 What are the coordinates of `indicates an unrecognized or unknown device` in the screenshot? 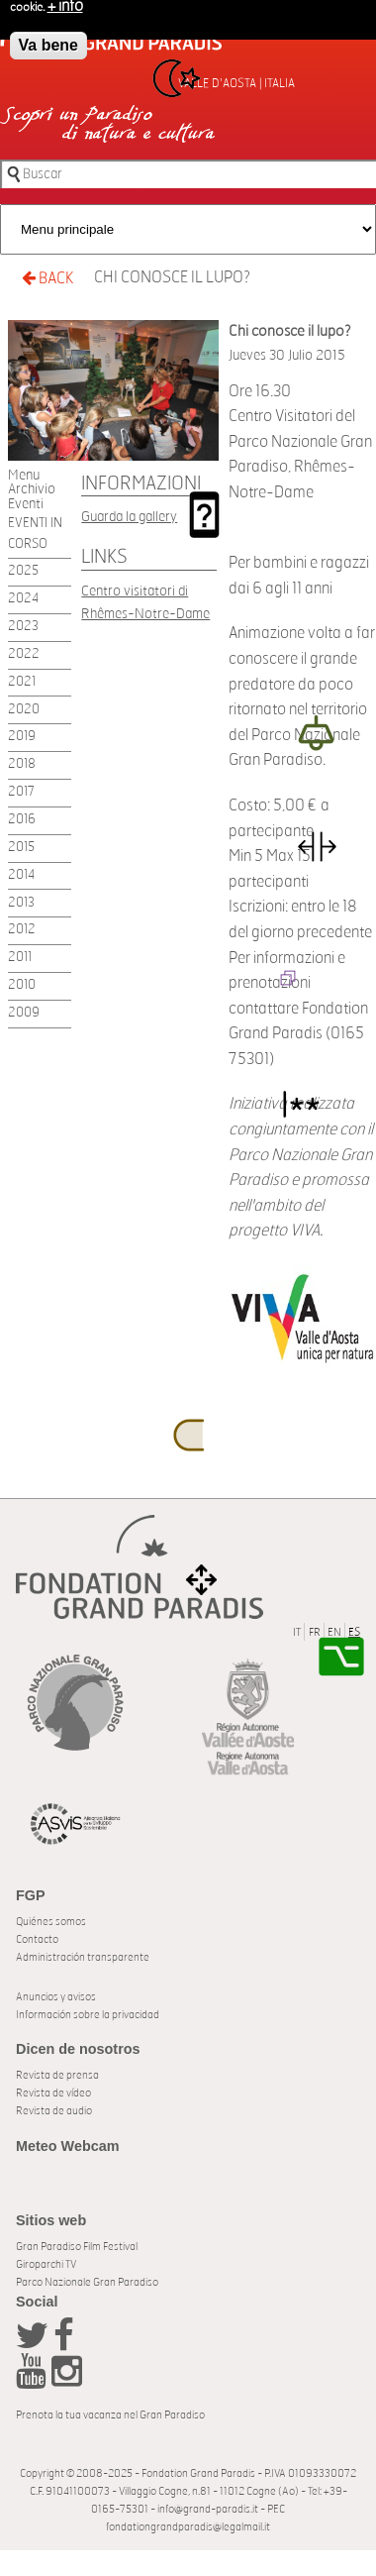 It's located at (204, 514).